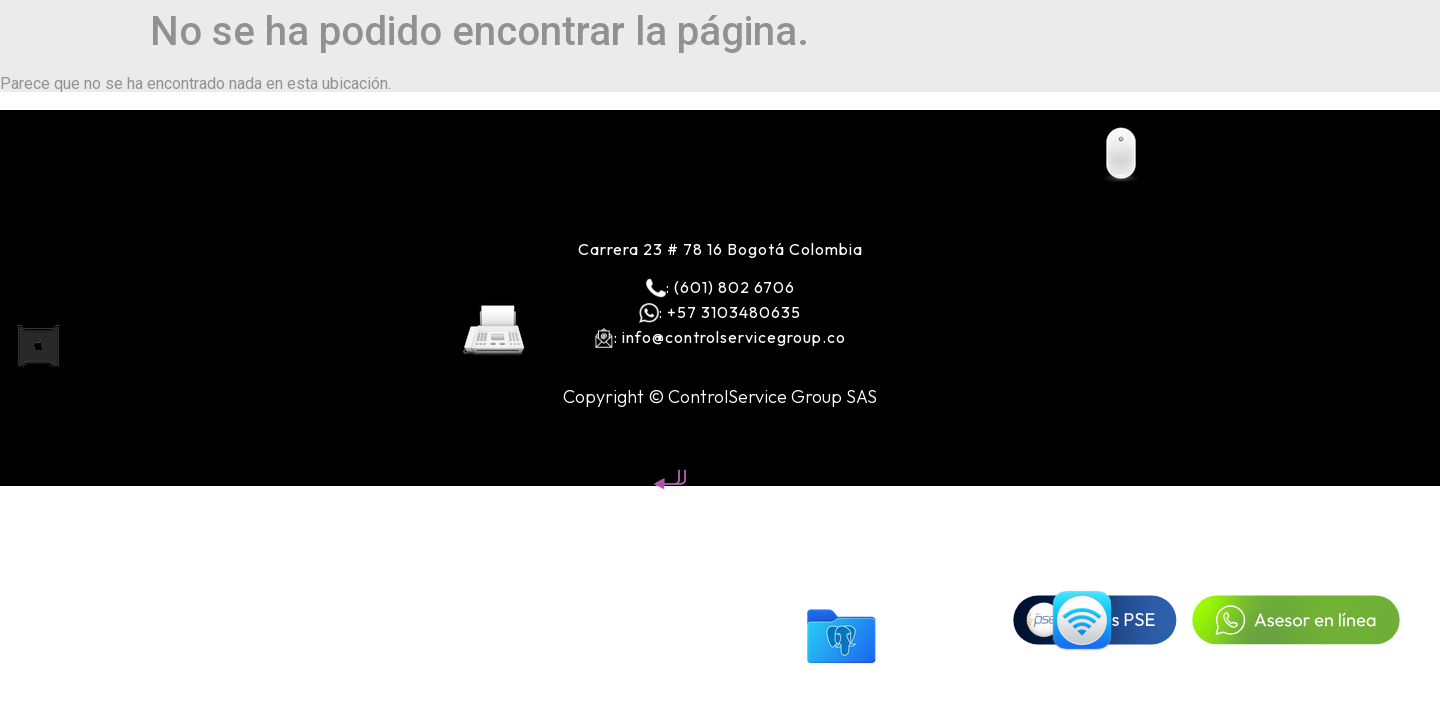 The height and width of the screenshot is (720, 1440). I want to click on send or receive a fax, so click(494, 331).